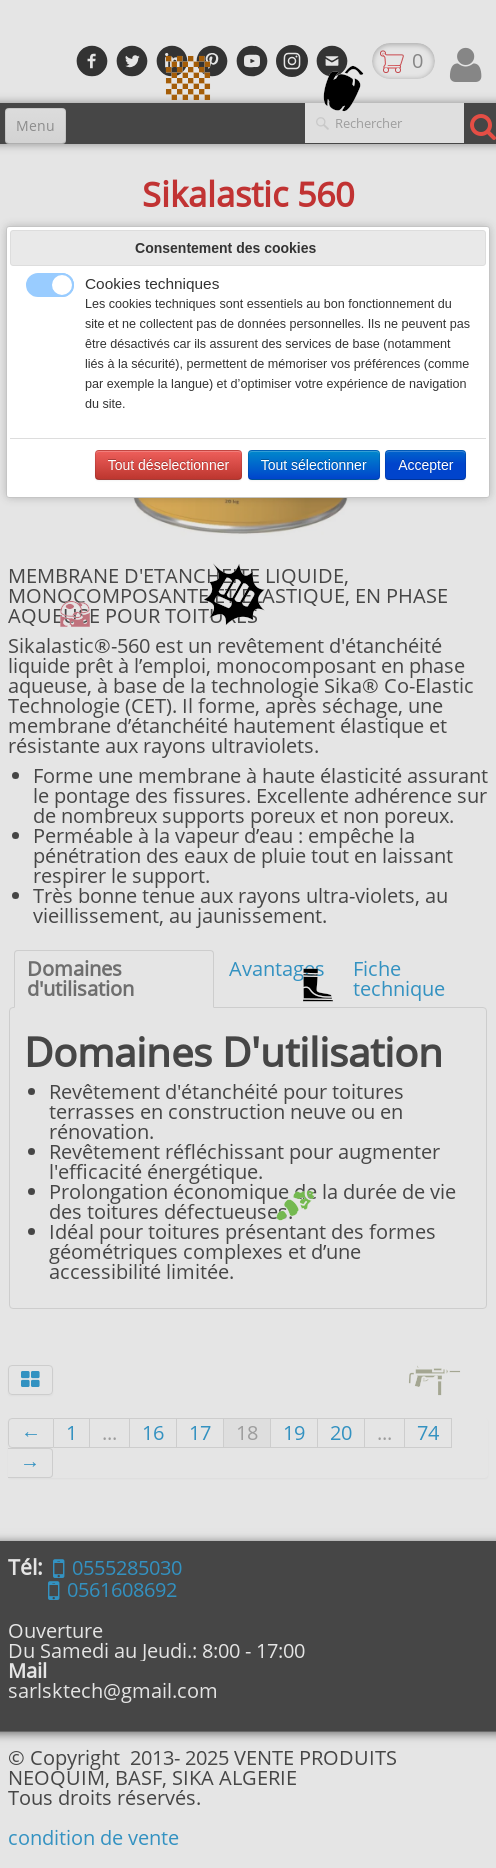 This screenshot has height=1868, width=496. Describe the element at coordinates (188, 78) in the screenshot. I see `start a new chess game` at that location.